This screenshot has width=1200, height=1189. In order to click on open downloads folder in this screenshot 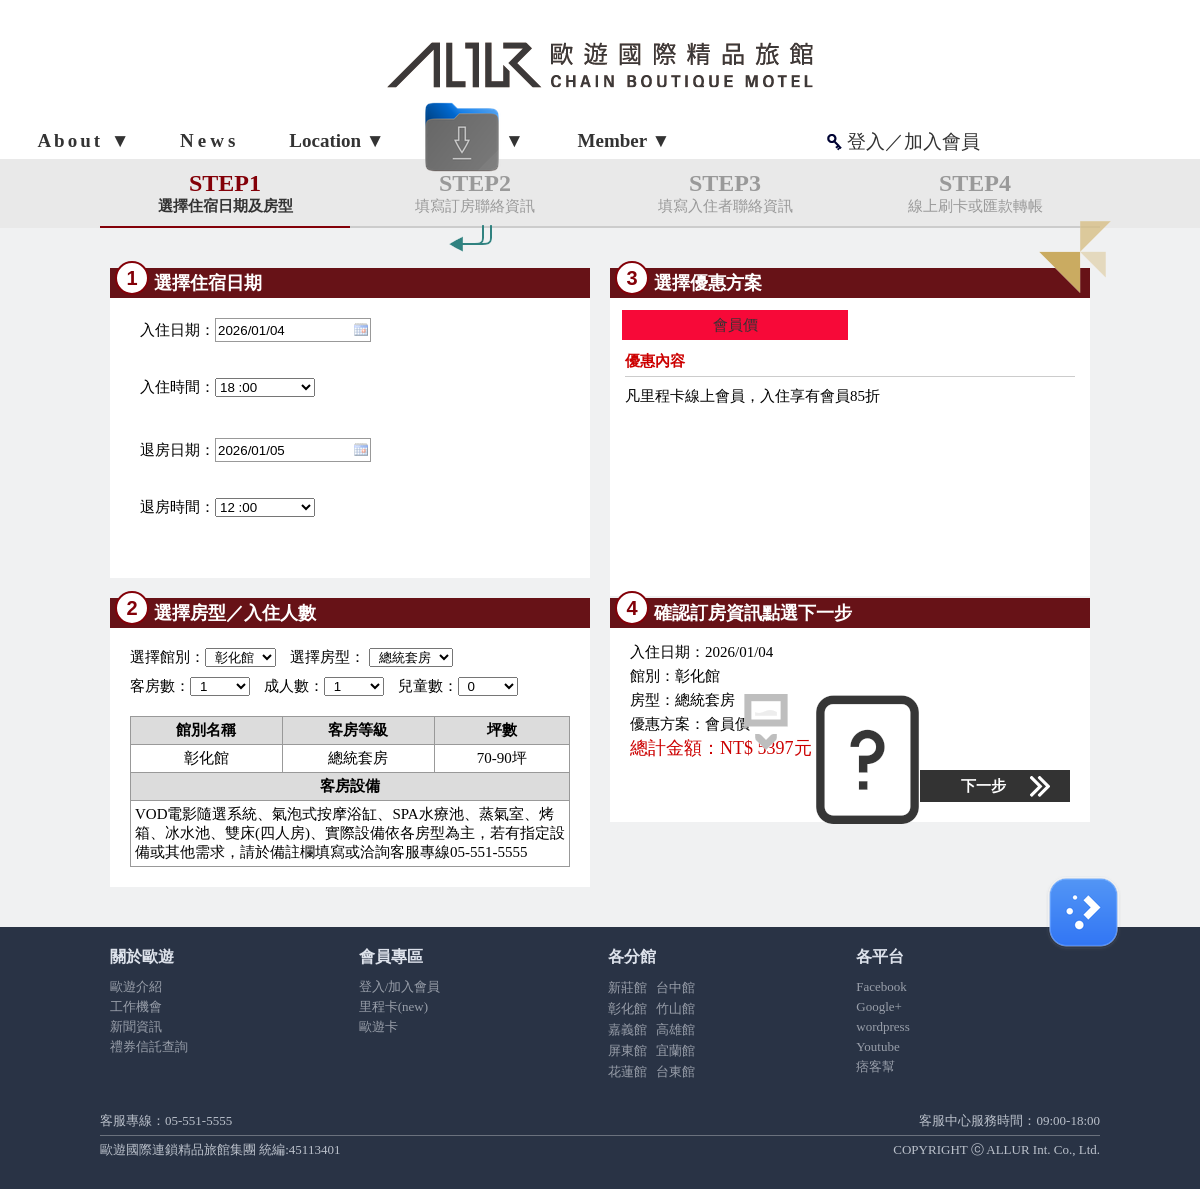, I will do `click(462, 137)`.